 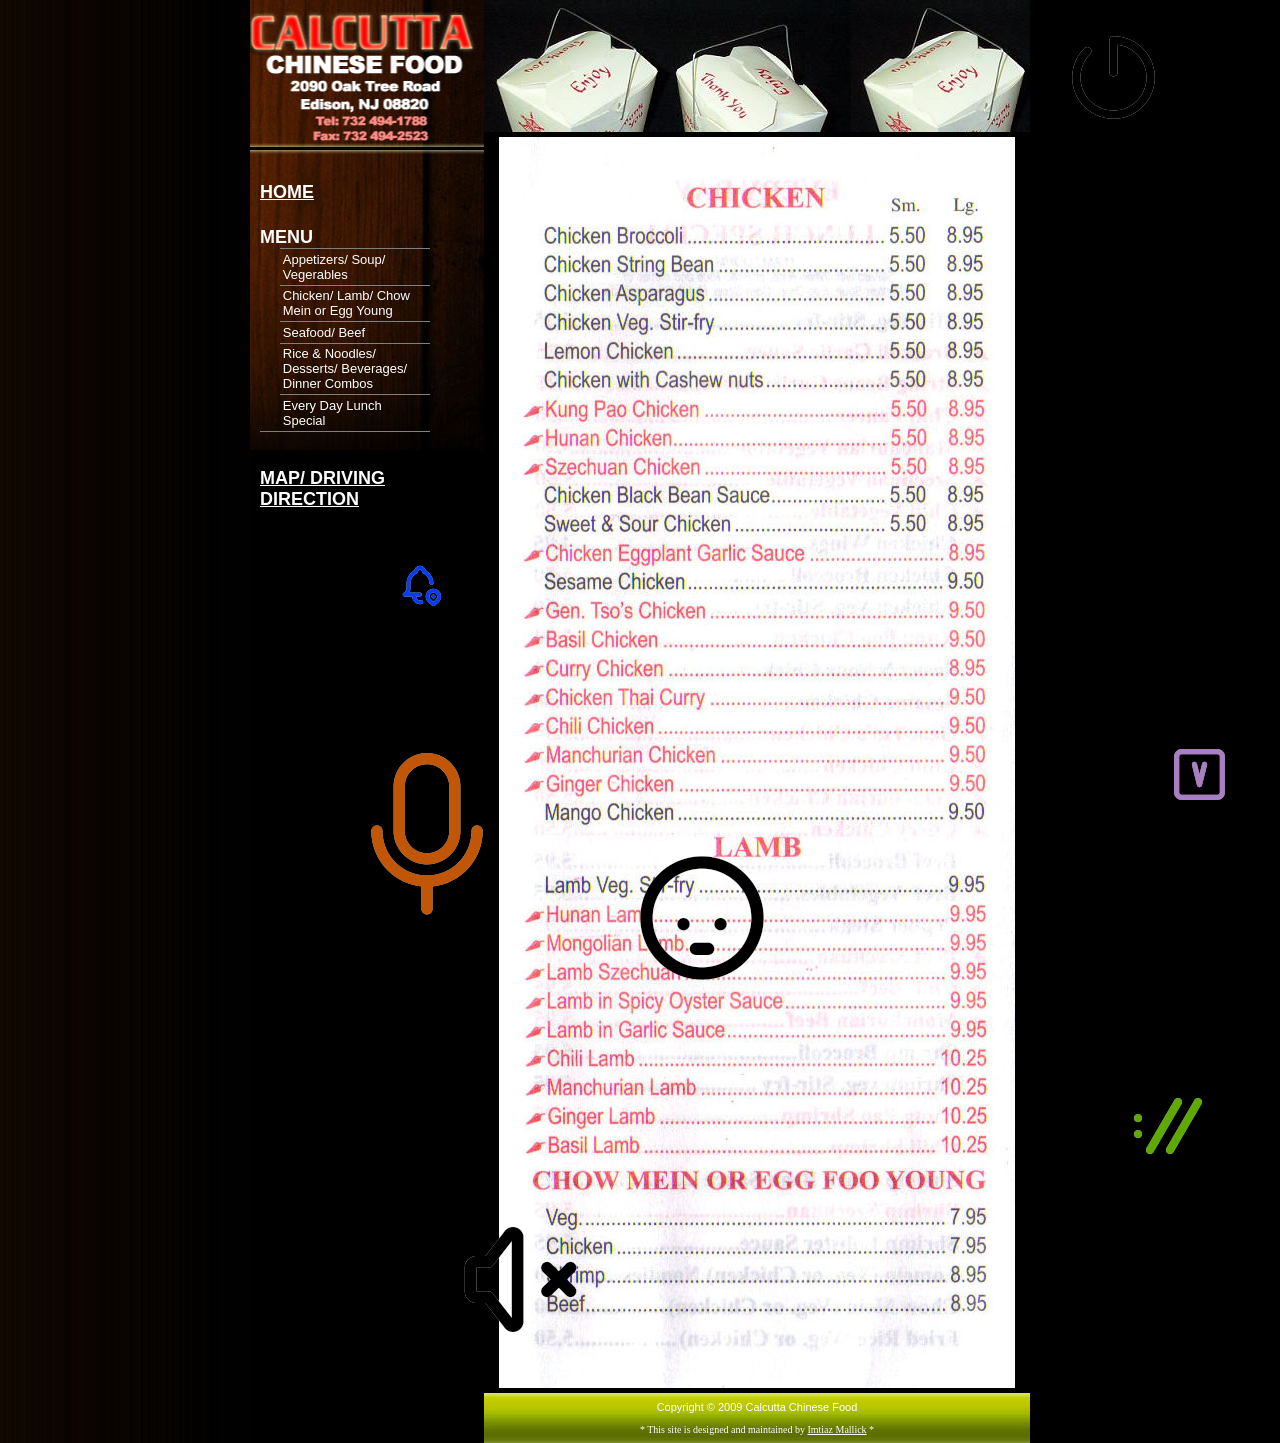 I want to click on mute audio or sound, so click(x=523, y=1279).